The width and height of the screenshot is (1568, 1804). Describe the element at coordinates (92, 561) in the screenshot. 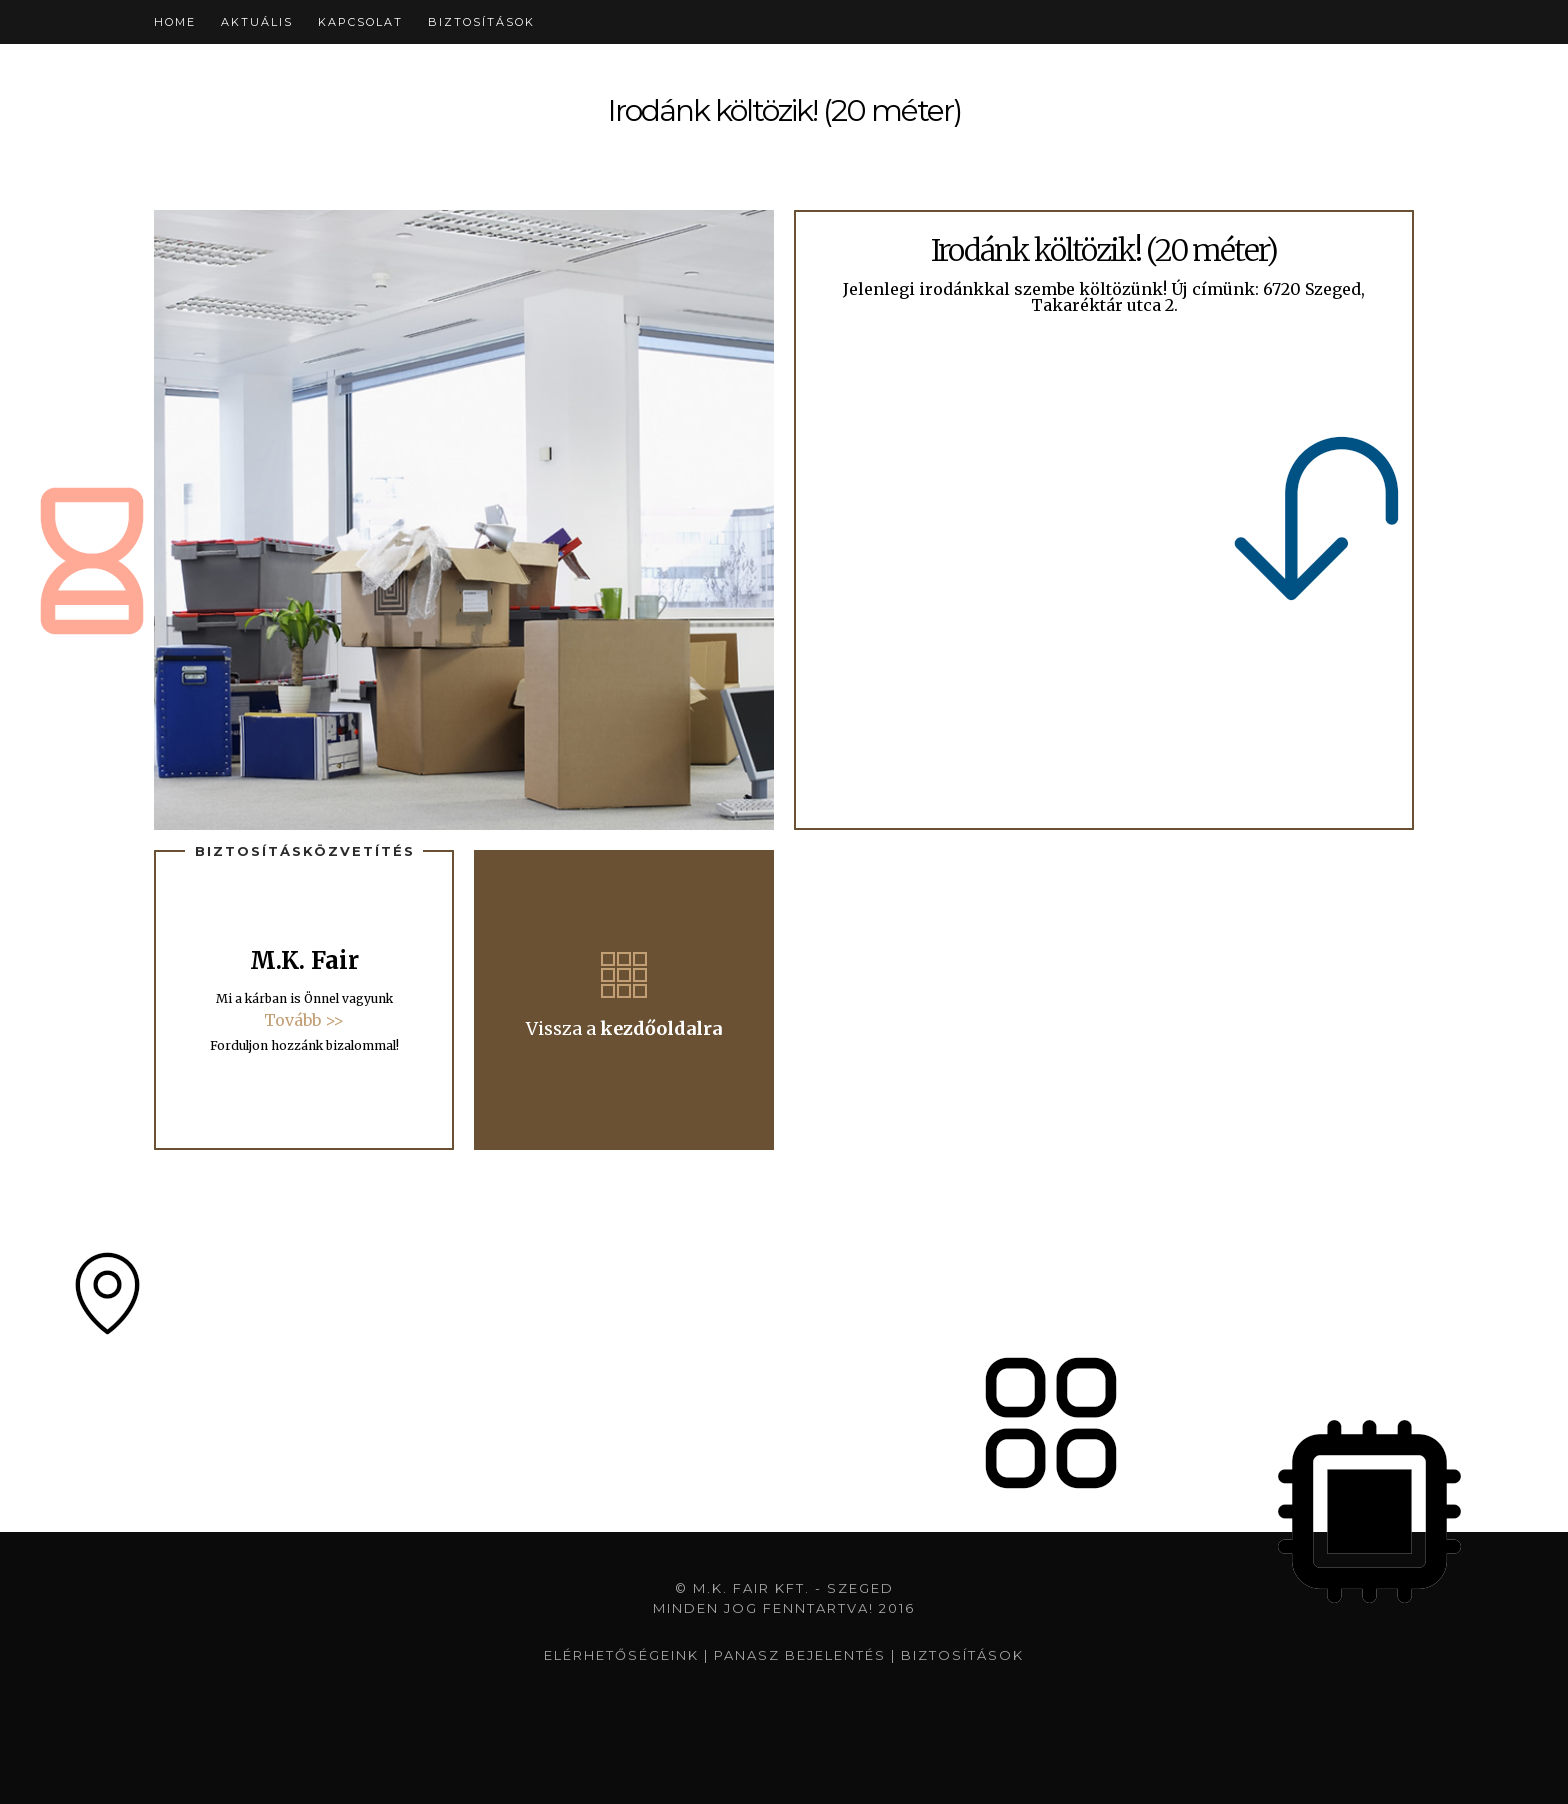

I see `indicates time is running low` at that location.